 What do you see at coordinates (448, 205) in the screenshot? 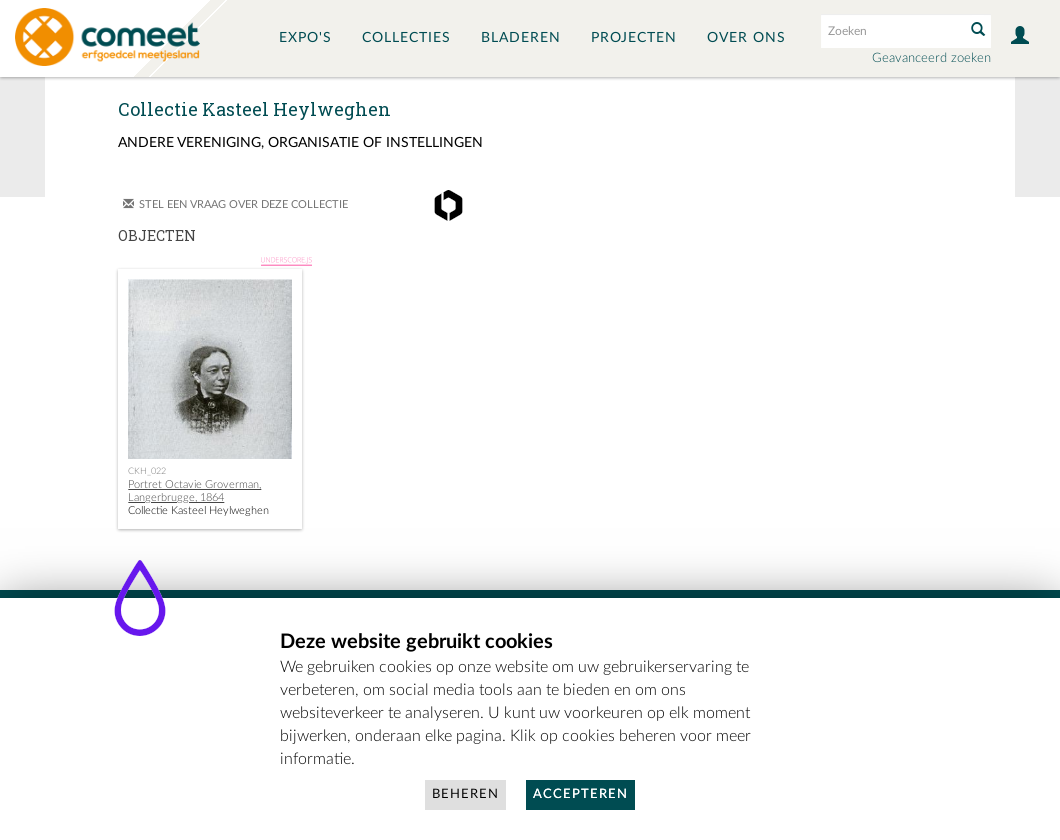
I see `opslevel logo` at bounding box center [448, 205].